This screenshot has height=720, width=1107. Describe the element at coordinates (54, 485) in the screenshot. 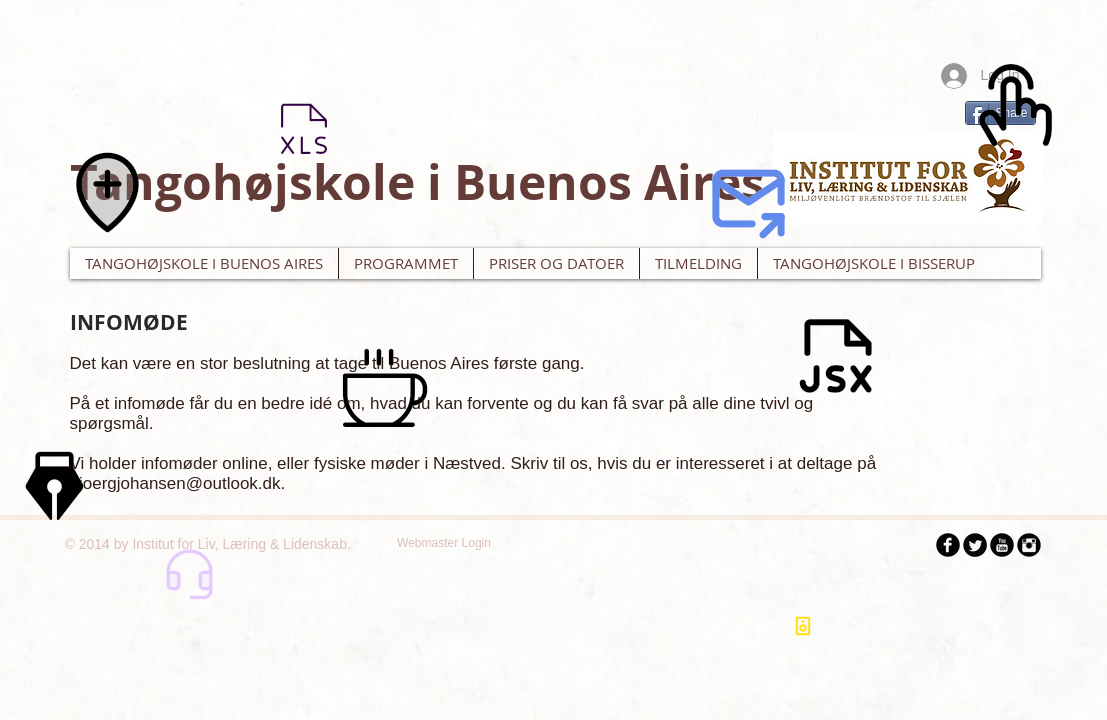

I see `access drawing or illustration tools` at that location.